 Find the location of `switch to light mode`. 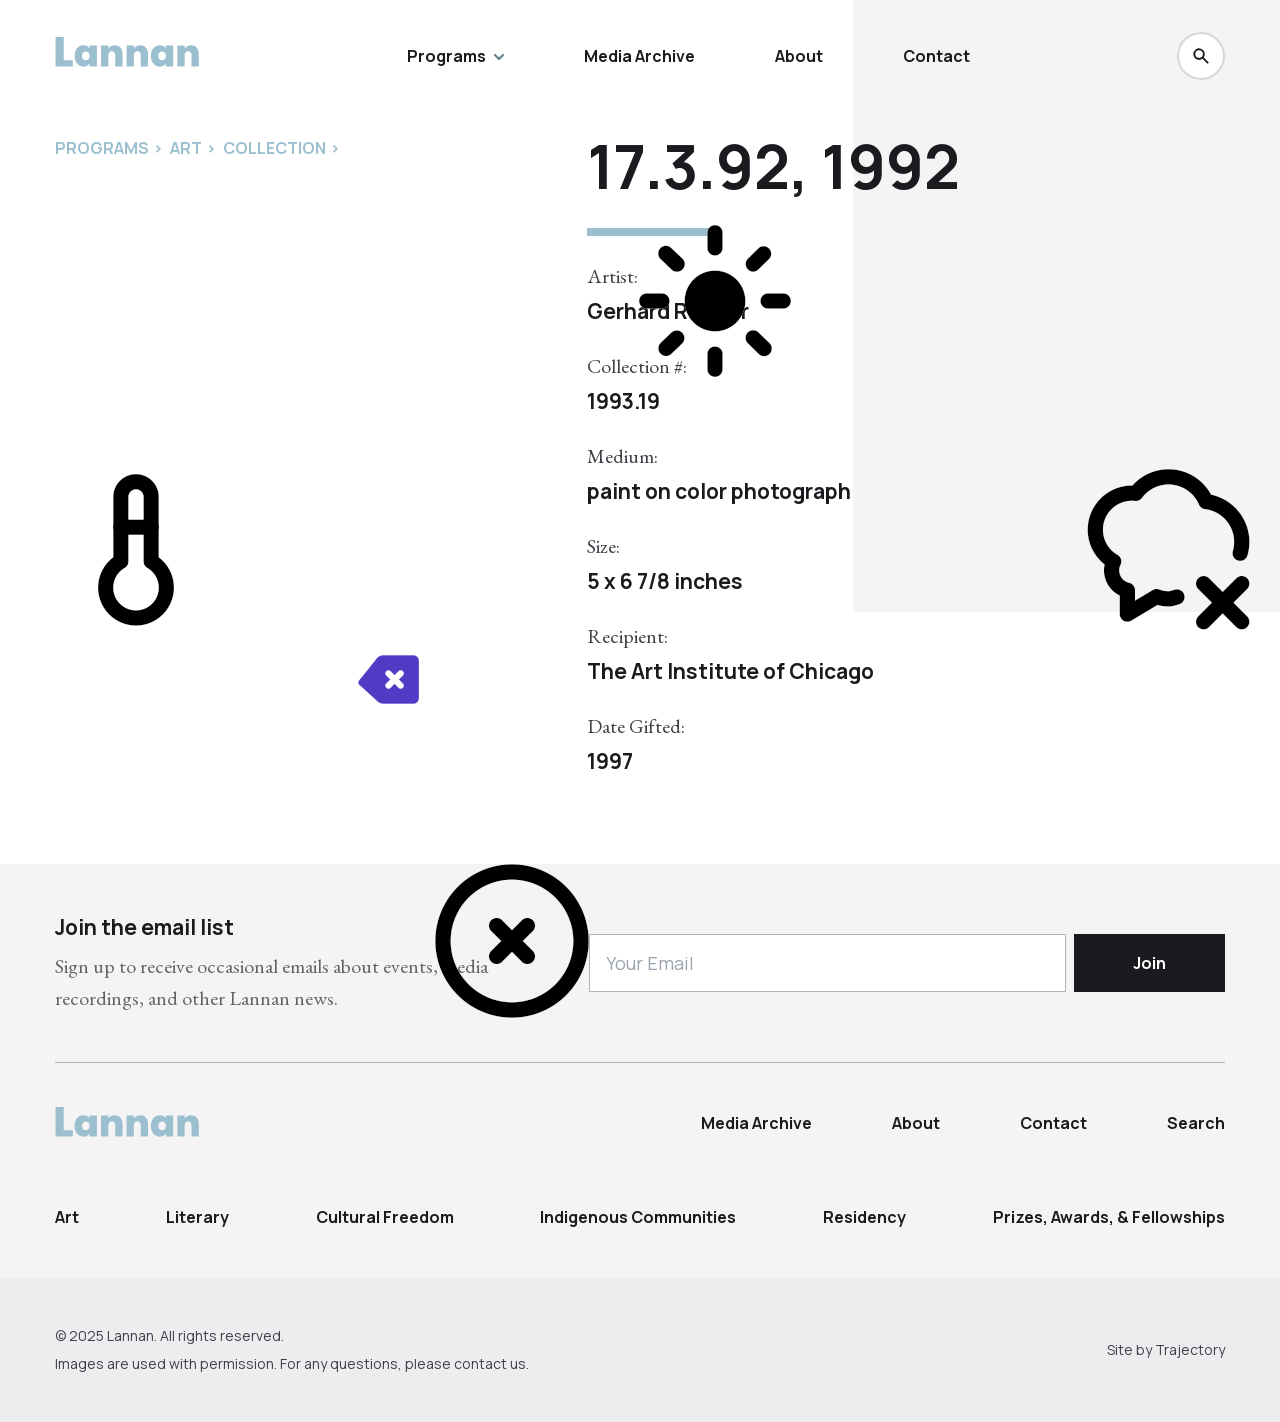

switch to light mode is located at coordinates (715, 301).